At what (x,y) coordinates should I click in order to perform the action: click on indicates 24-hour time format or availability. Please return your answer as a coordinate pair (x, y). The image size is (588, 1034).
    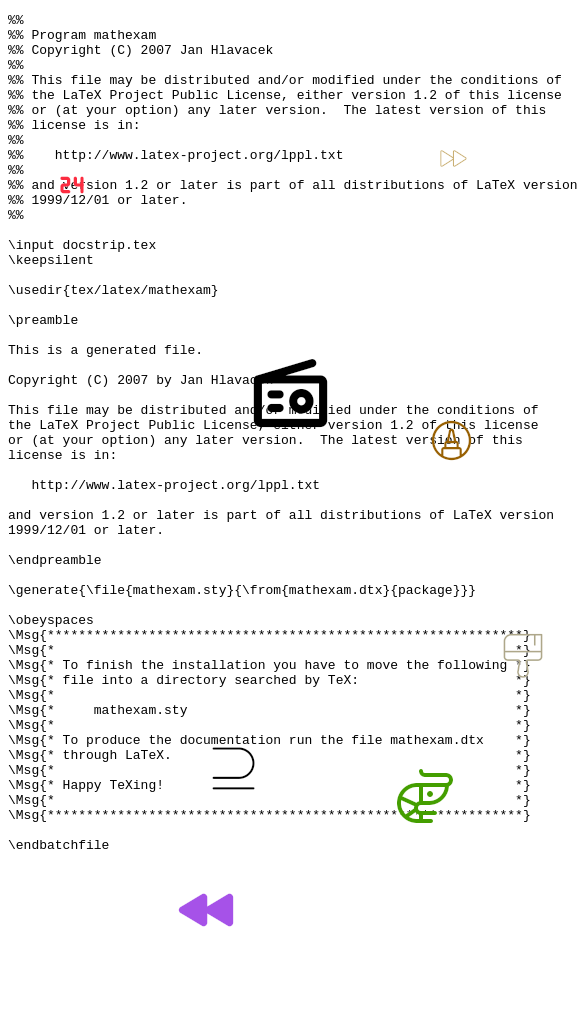
    Looking at the image, I should click on (72, 185).